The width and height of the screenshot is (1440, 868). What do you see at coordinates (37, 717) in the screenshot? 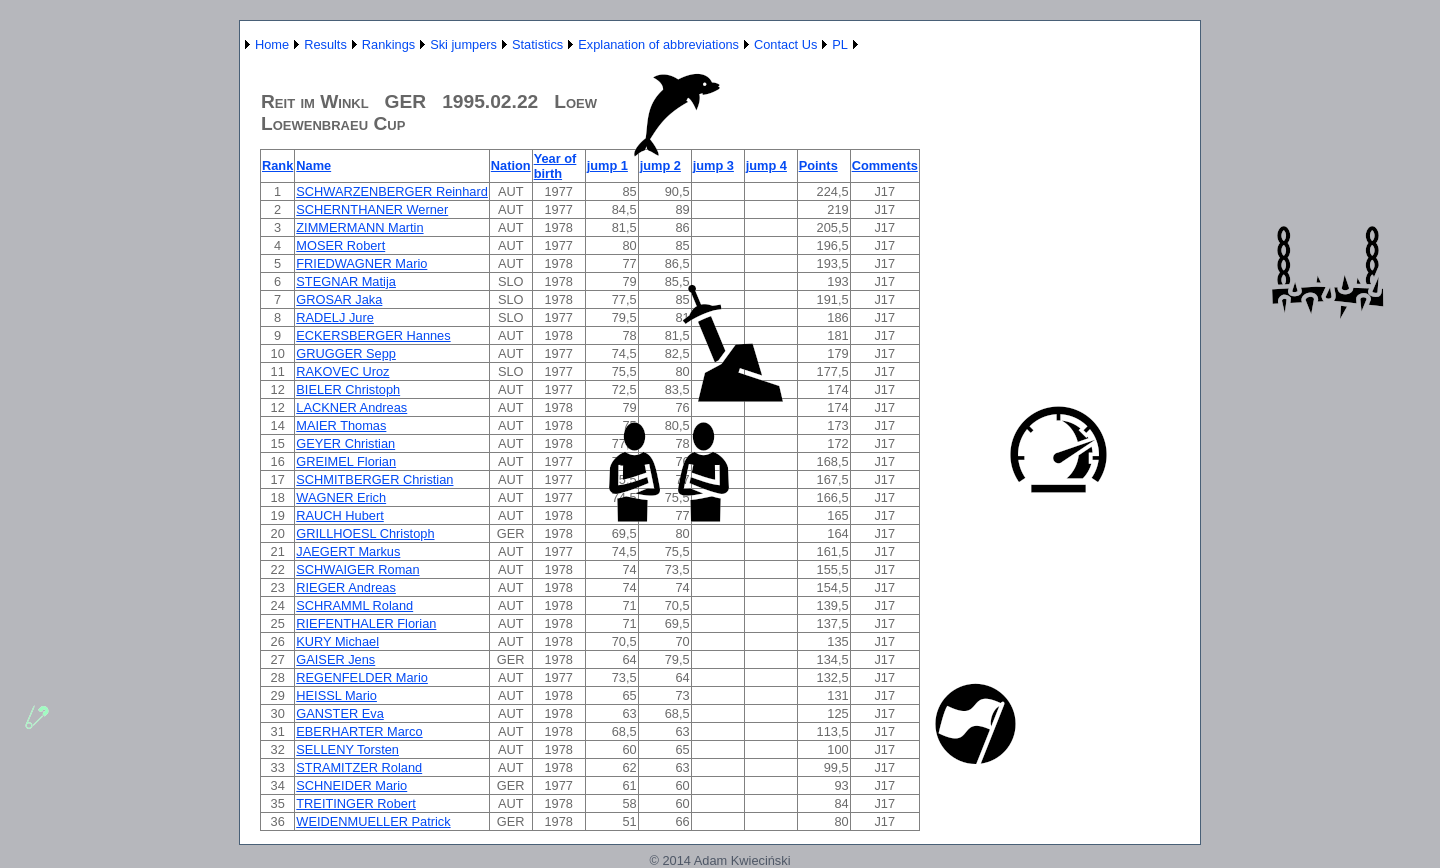
I see `safety pin tool or fastening option` at bounding box center [37, 717].